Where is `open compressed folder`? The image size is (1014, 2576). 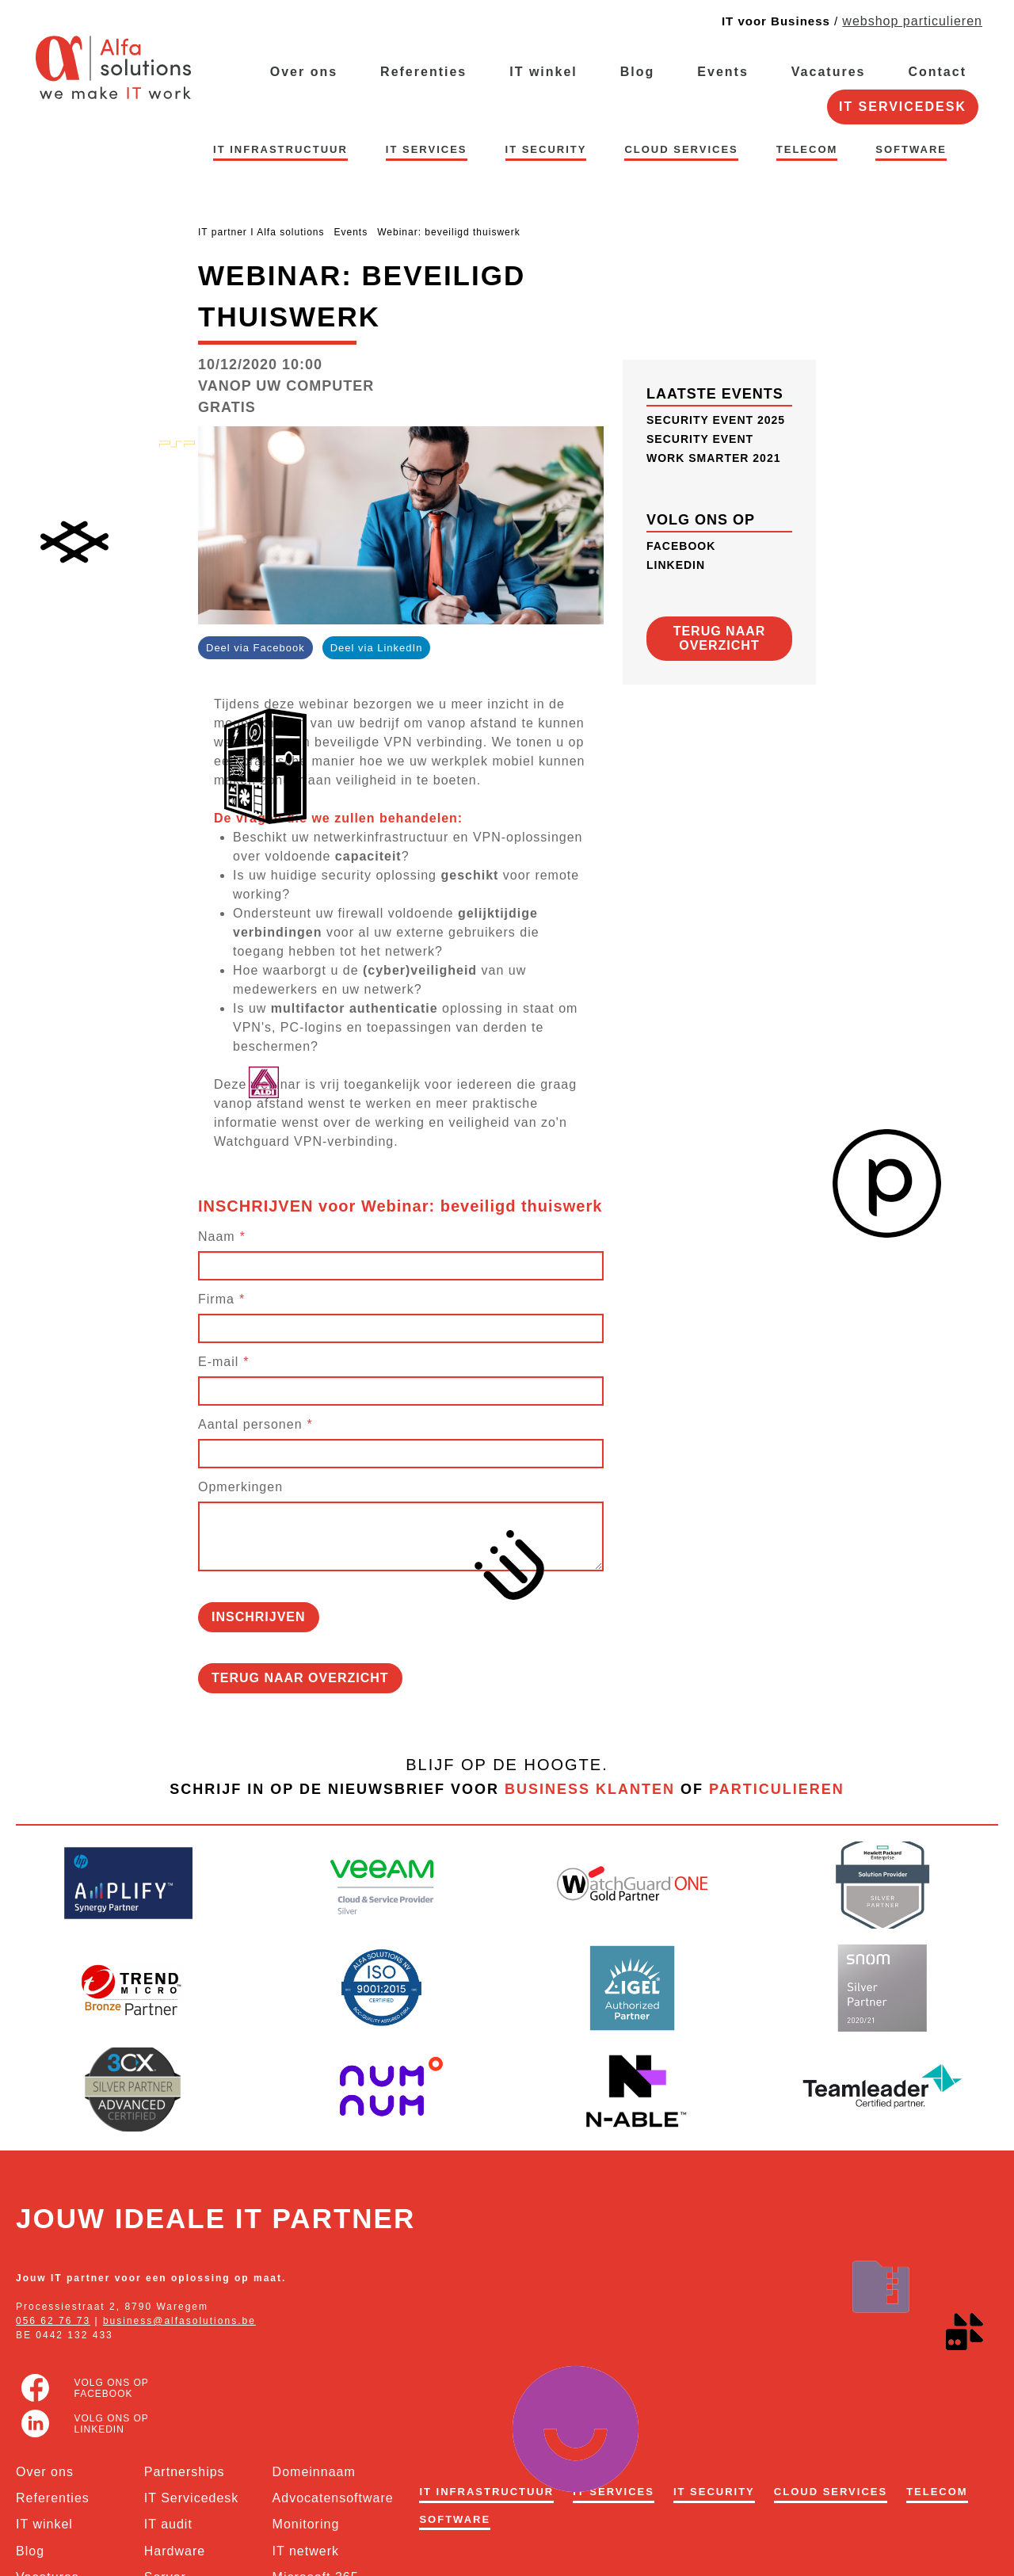
open compressed folder is located at coordinates (881, 2287).